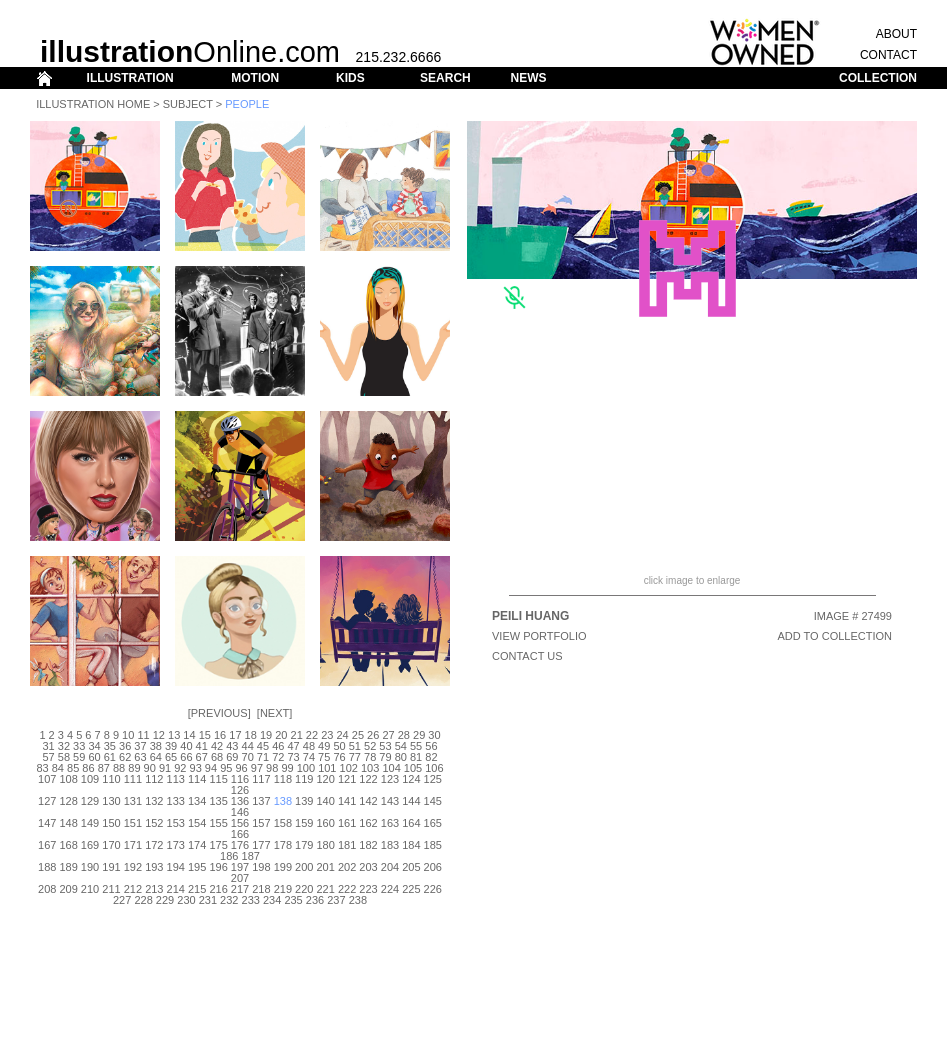 The image size is (947, 1061). What do you see at coordinates (514, 297) in the screenshot?
I see `mute your microphone` at bounding box center [514, 297].